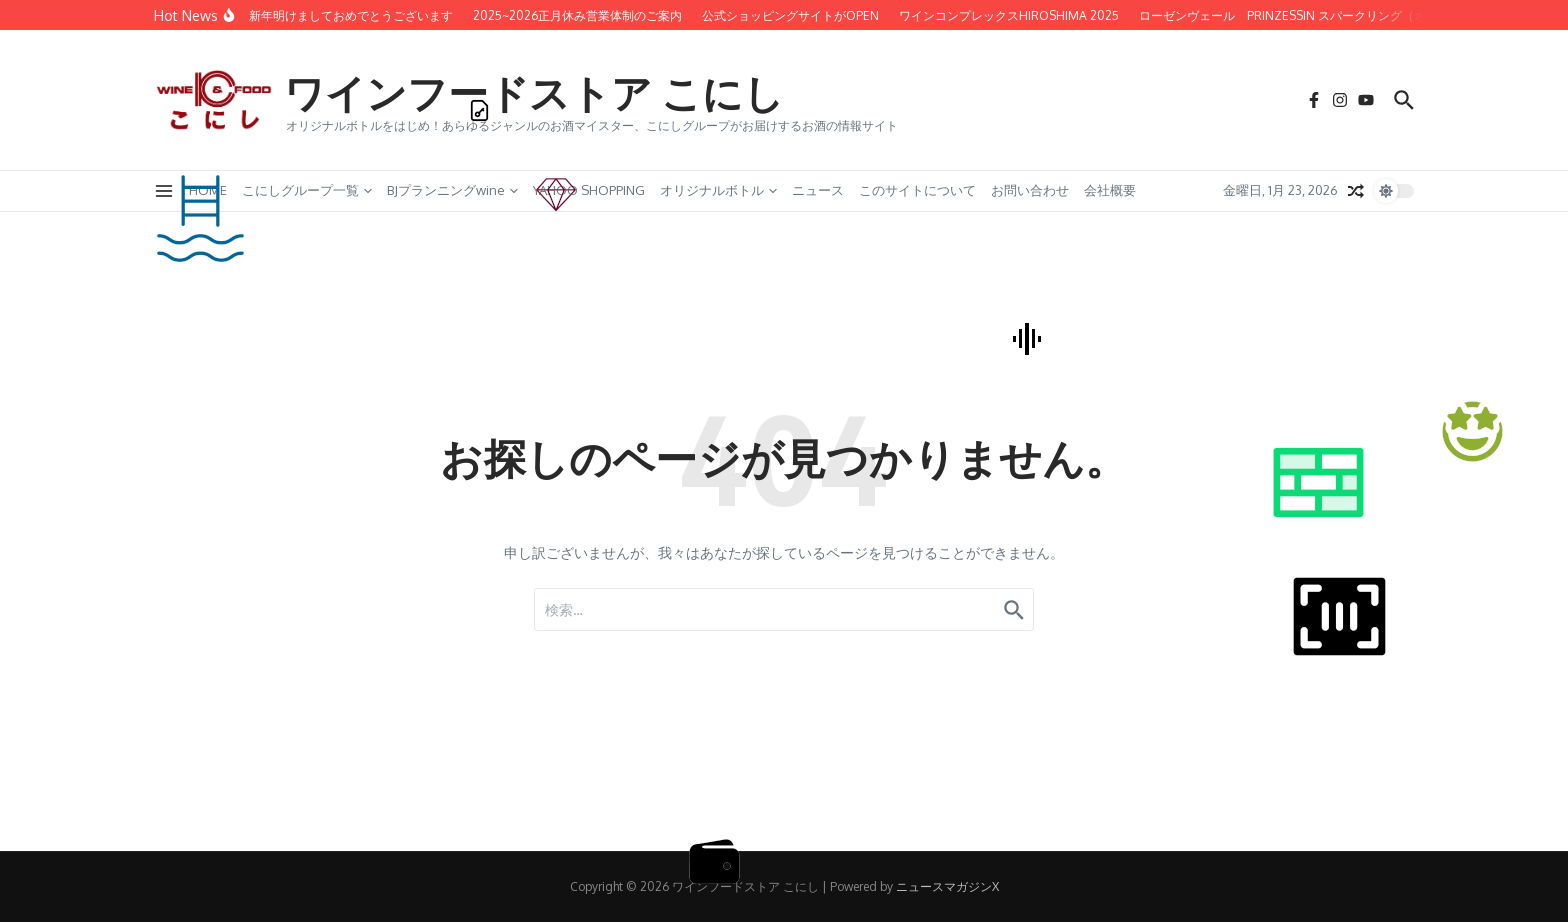 Image resolution: width=1568 pixels, height=922 pixels. Describe the element at coordinates (1318, 482) in the screenshot. I see `access wall or barrier settings` at that location.